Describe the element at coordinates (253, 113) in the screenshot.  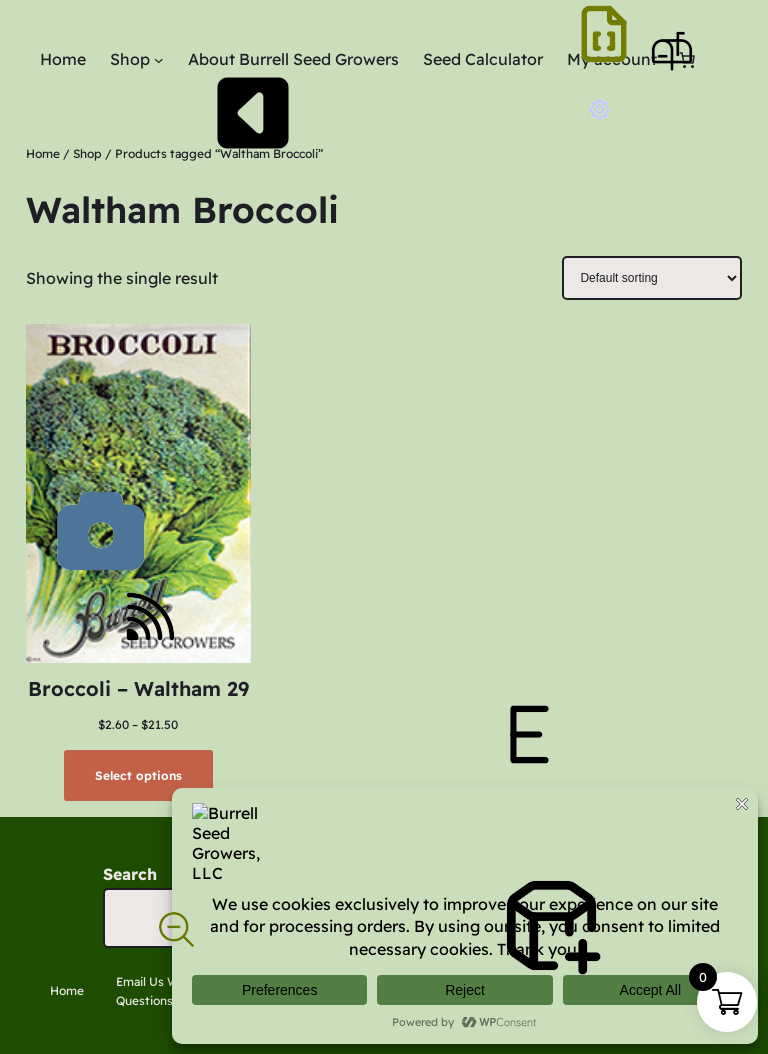
I see `navigate to the previous item or screen` at that location.